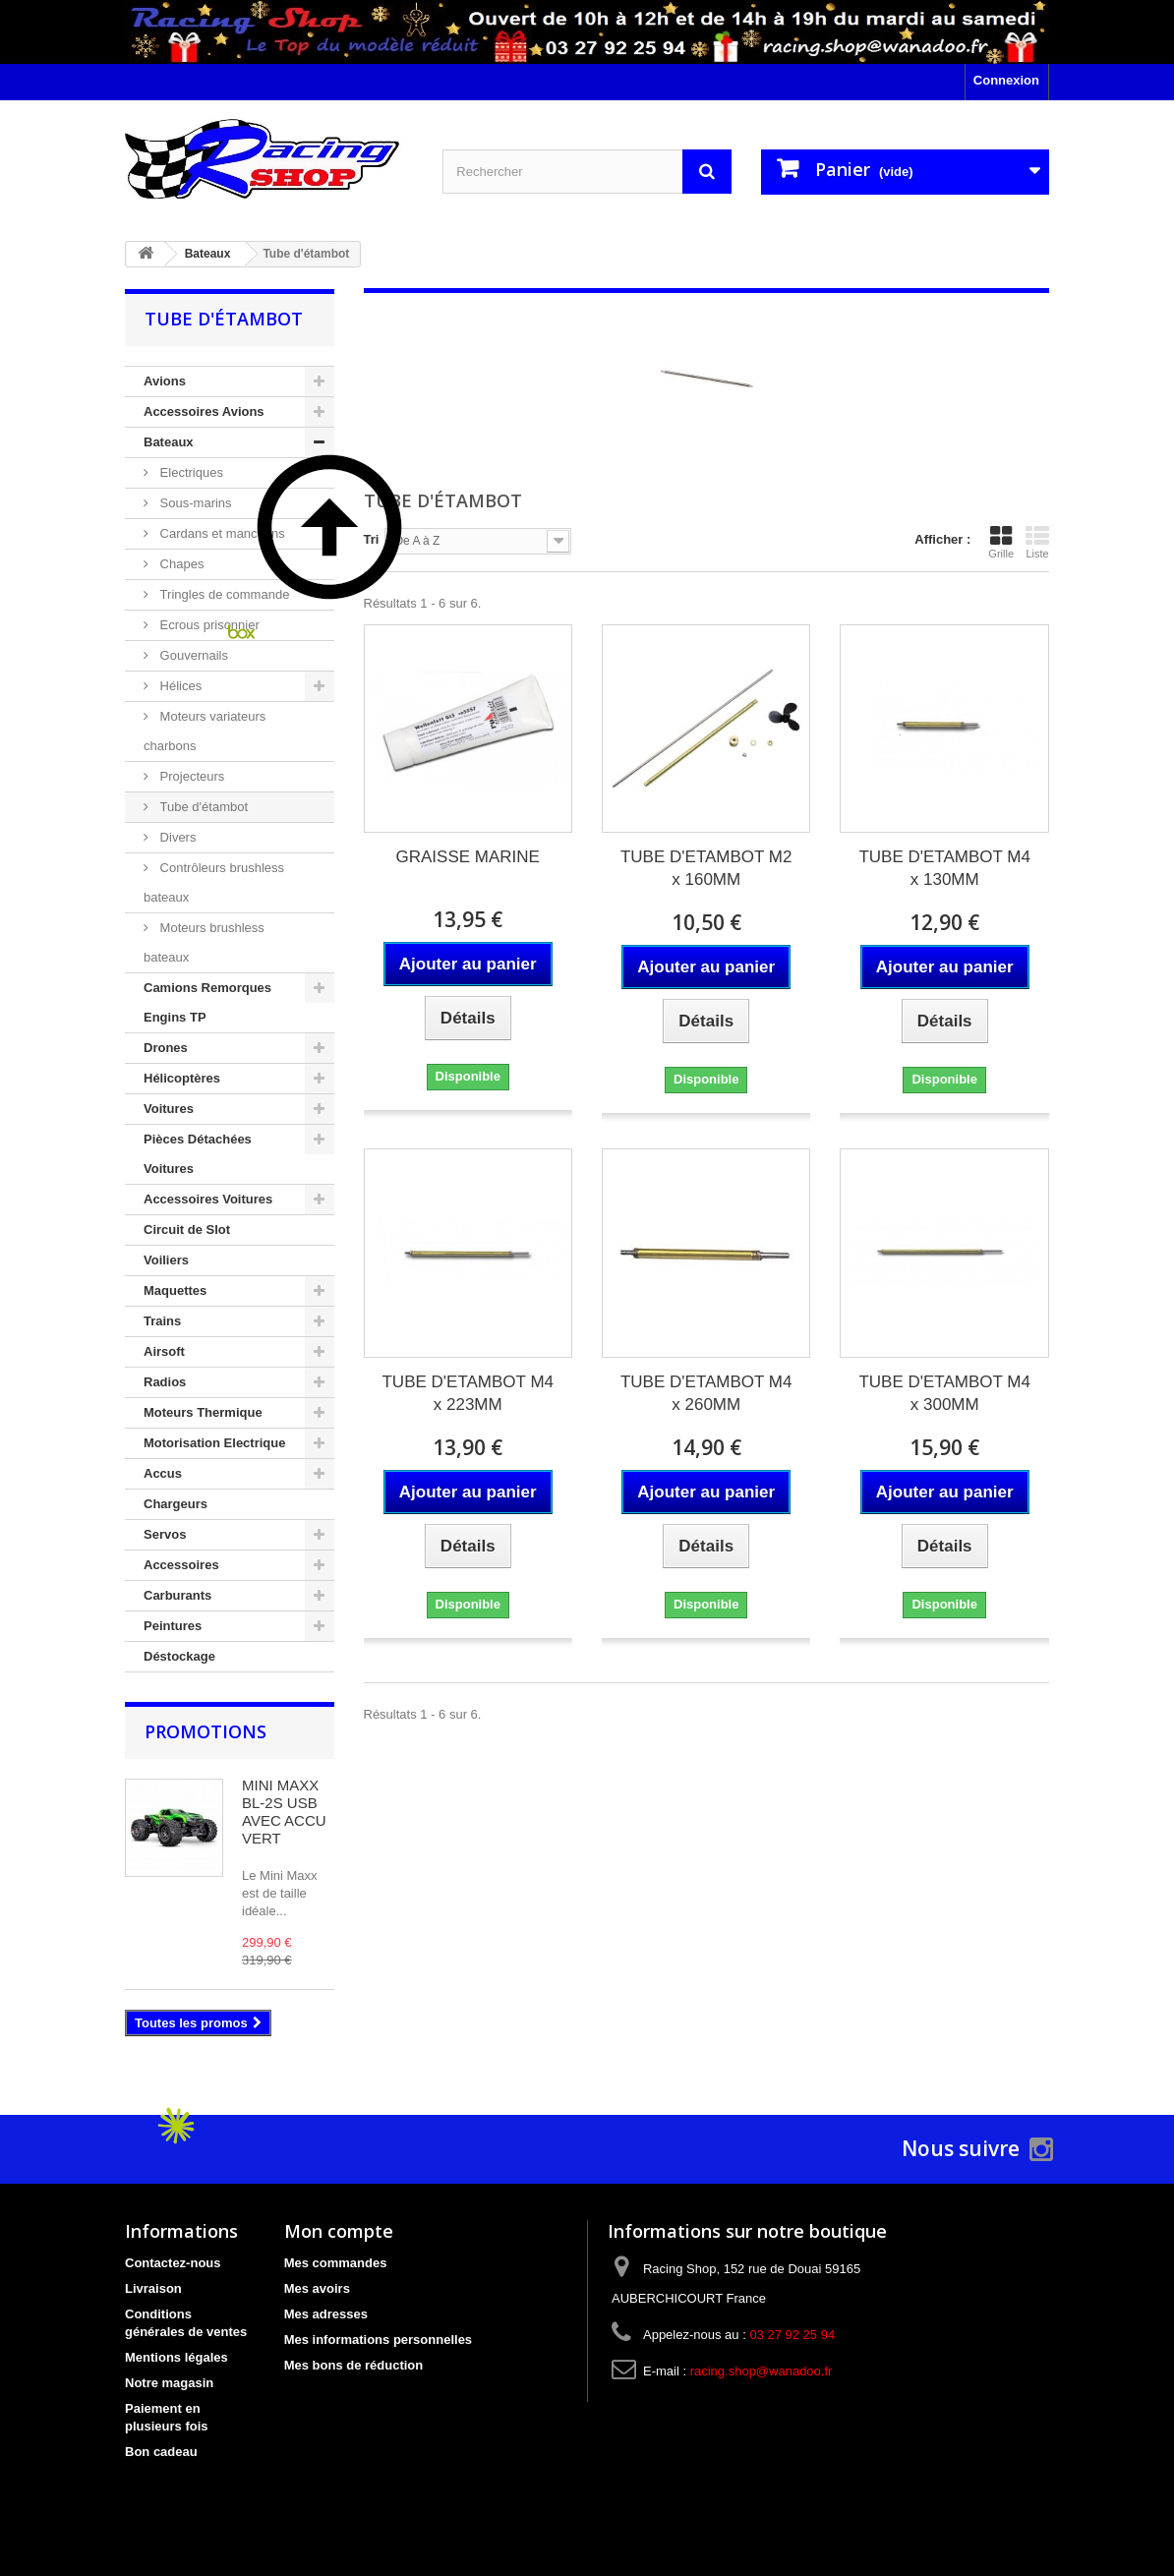 This screenshot has width=1174, height=2576. What do you see at coordinates (329, 527) in the screenshot?
I see `scroll to top of page` at bounding box center [329, 527].